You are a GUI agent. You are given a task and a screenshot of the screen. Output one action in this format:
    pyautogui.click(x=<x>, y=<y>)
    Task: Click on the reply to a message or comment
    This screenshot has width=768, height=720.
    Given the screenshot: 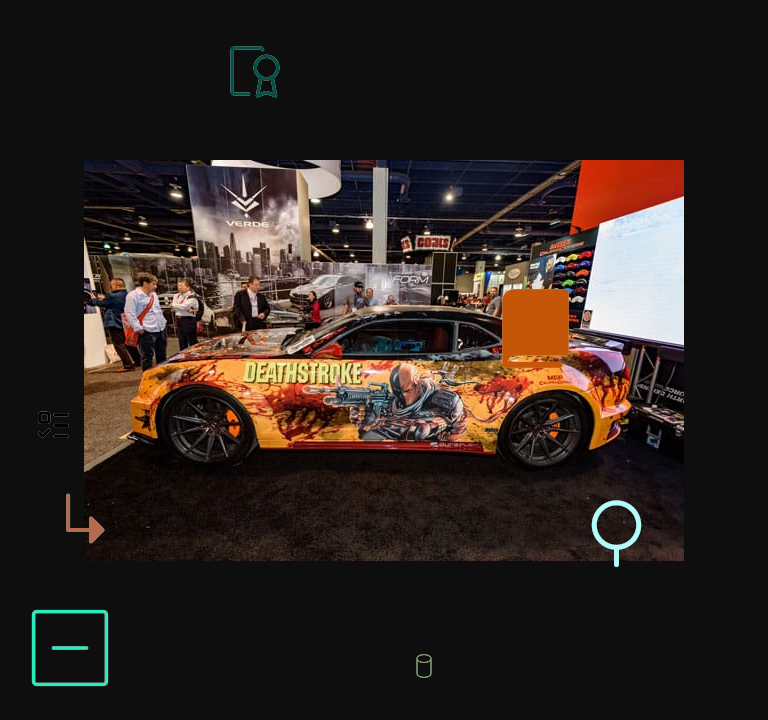 What is the action you would take?
    pyautogui.click(x=81, y=518)
    